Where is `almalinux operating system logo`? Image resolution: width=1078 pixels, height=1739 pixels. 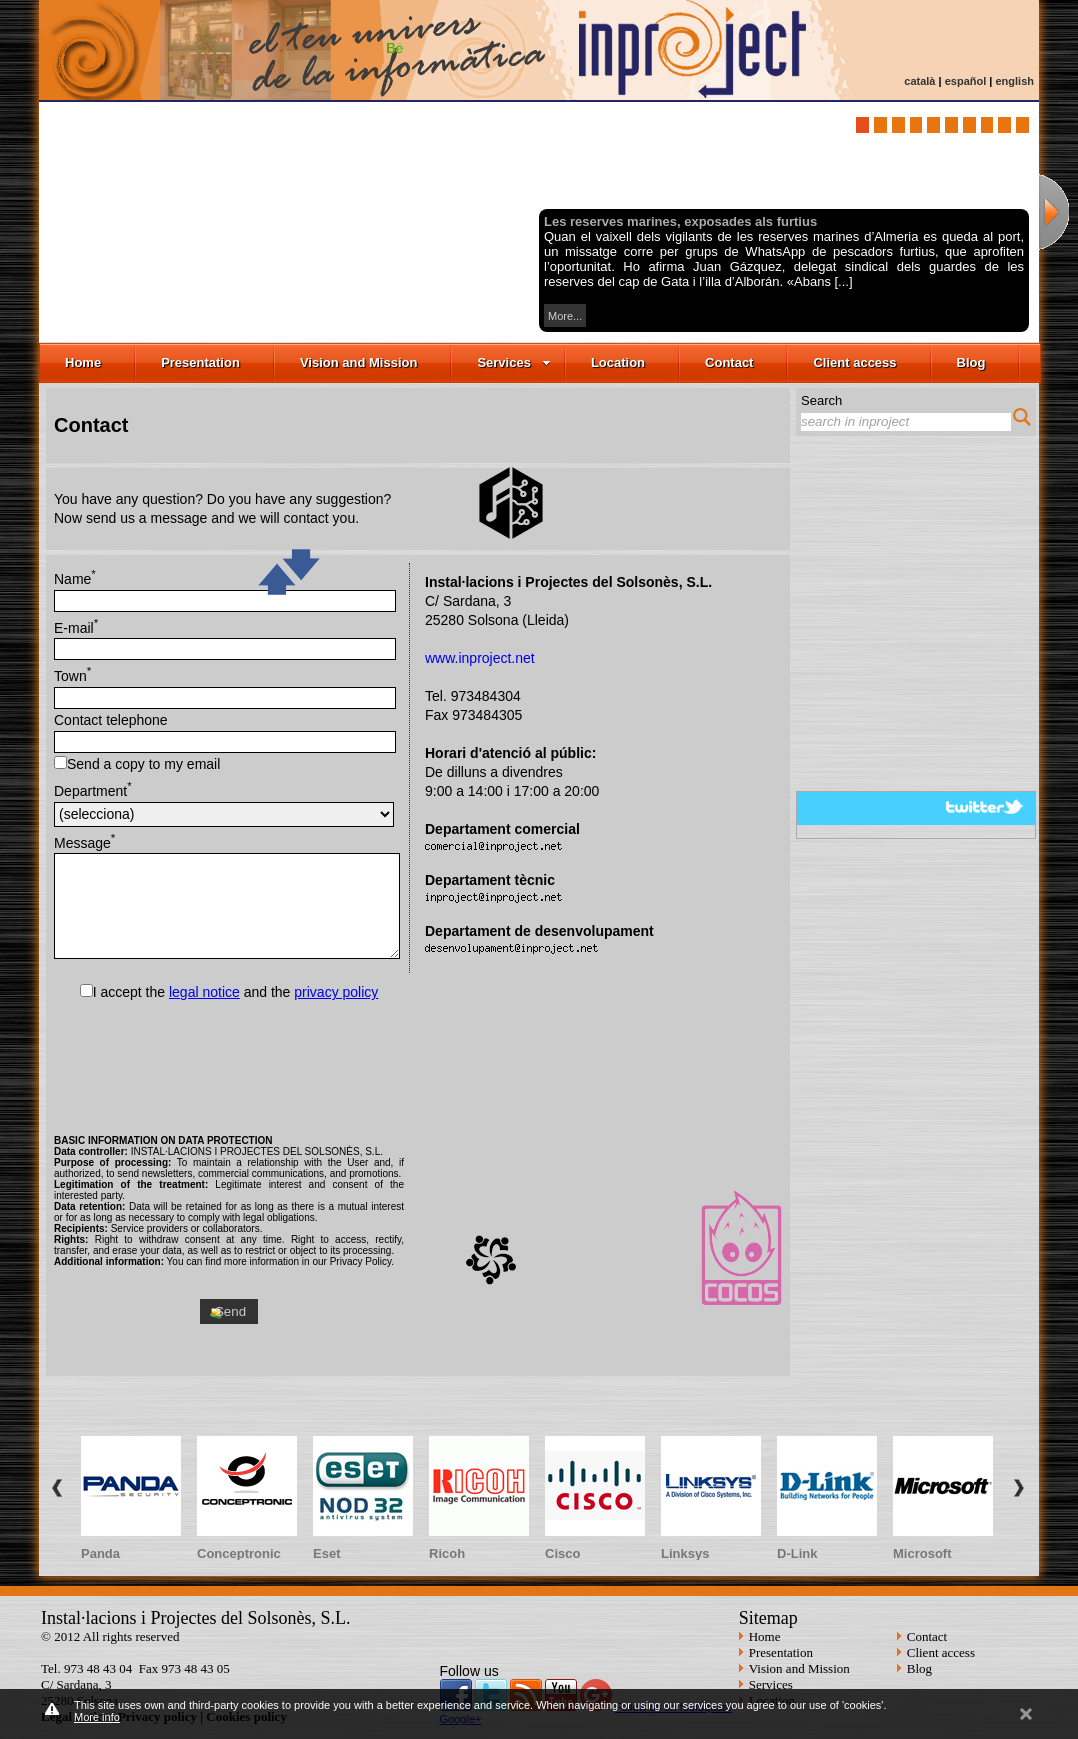
almalinux operating system logo is located at coordinates (491, 1260).